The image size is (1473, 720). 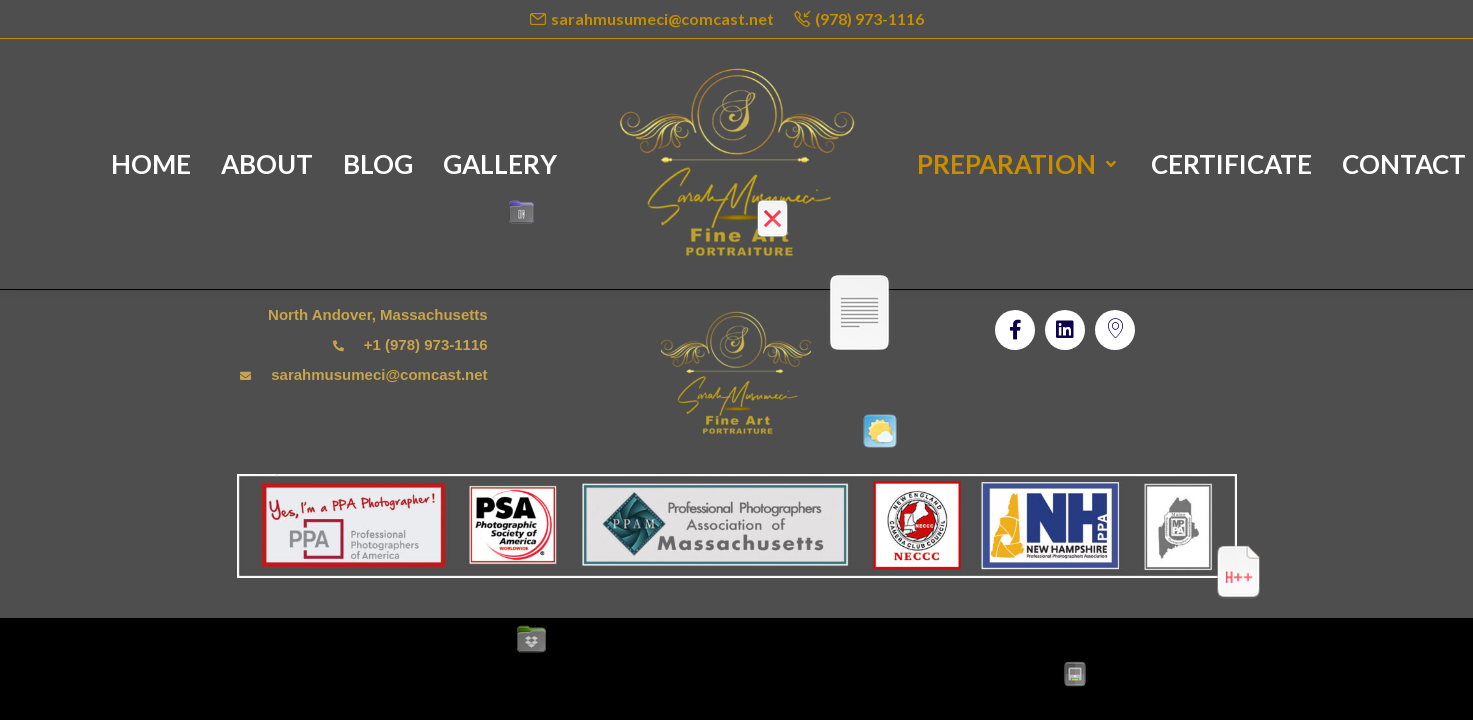 I want to click on open your Dropbox folder, so click(x=531, y=638).